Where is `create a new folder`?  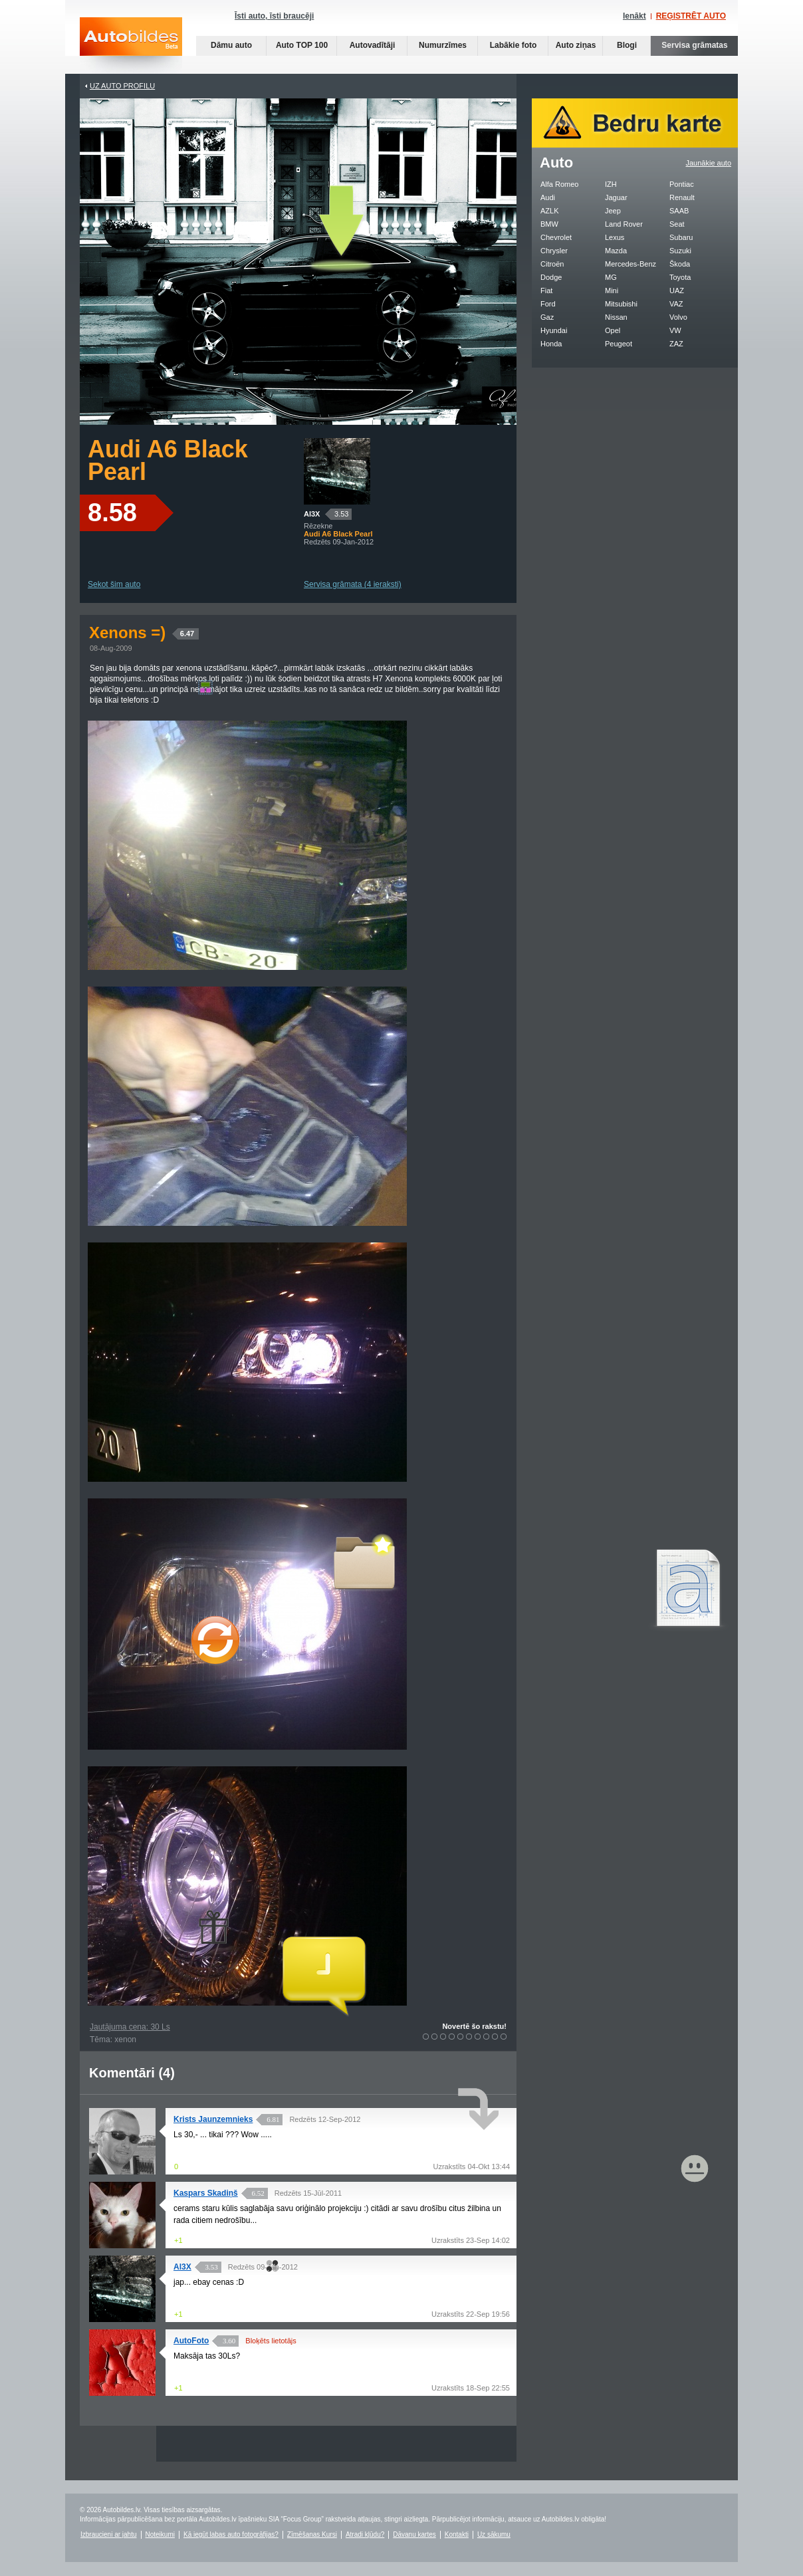
create a new folder is located at coordinates (364, 1566).